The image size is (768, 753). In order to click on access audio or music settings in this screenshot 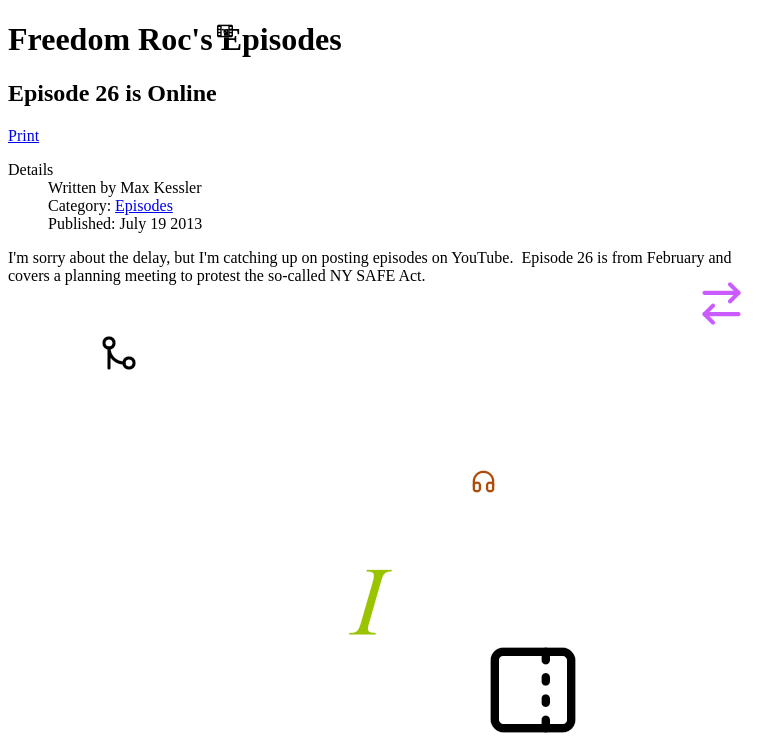, I will do `click(483, 481)`.